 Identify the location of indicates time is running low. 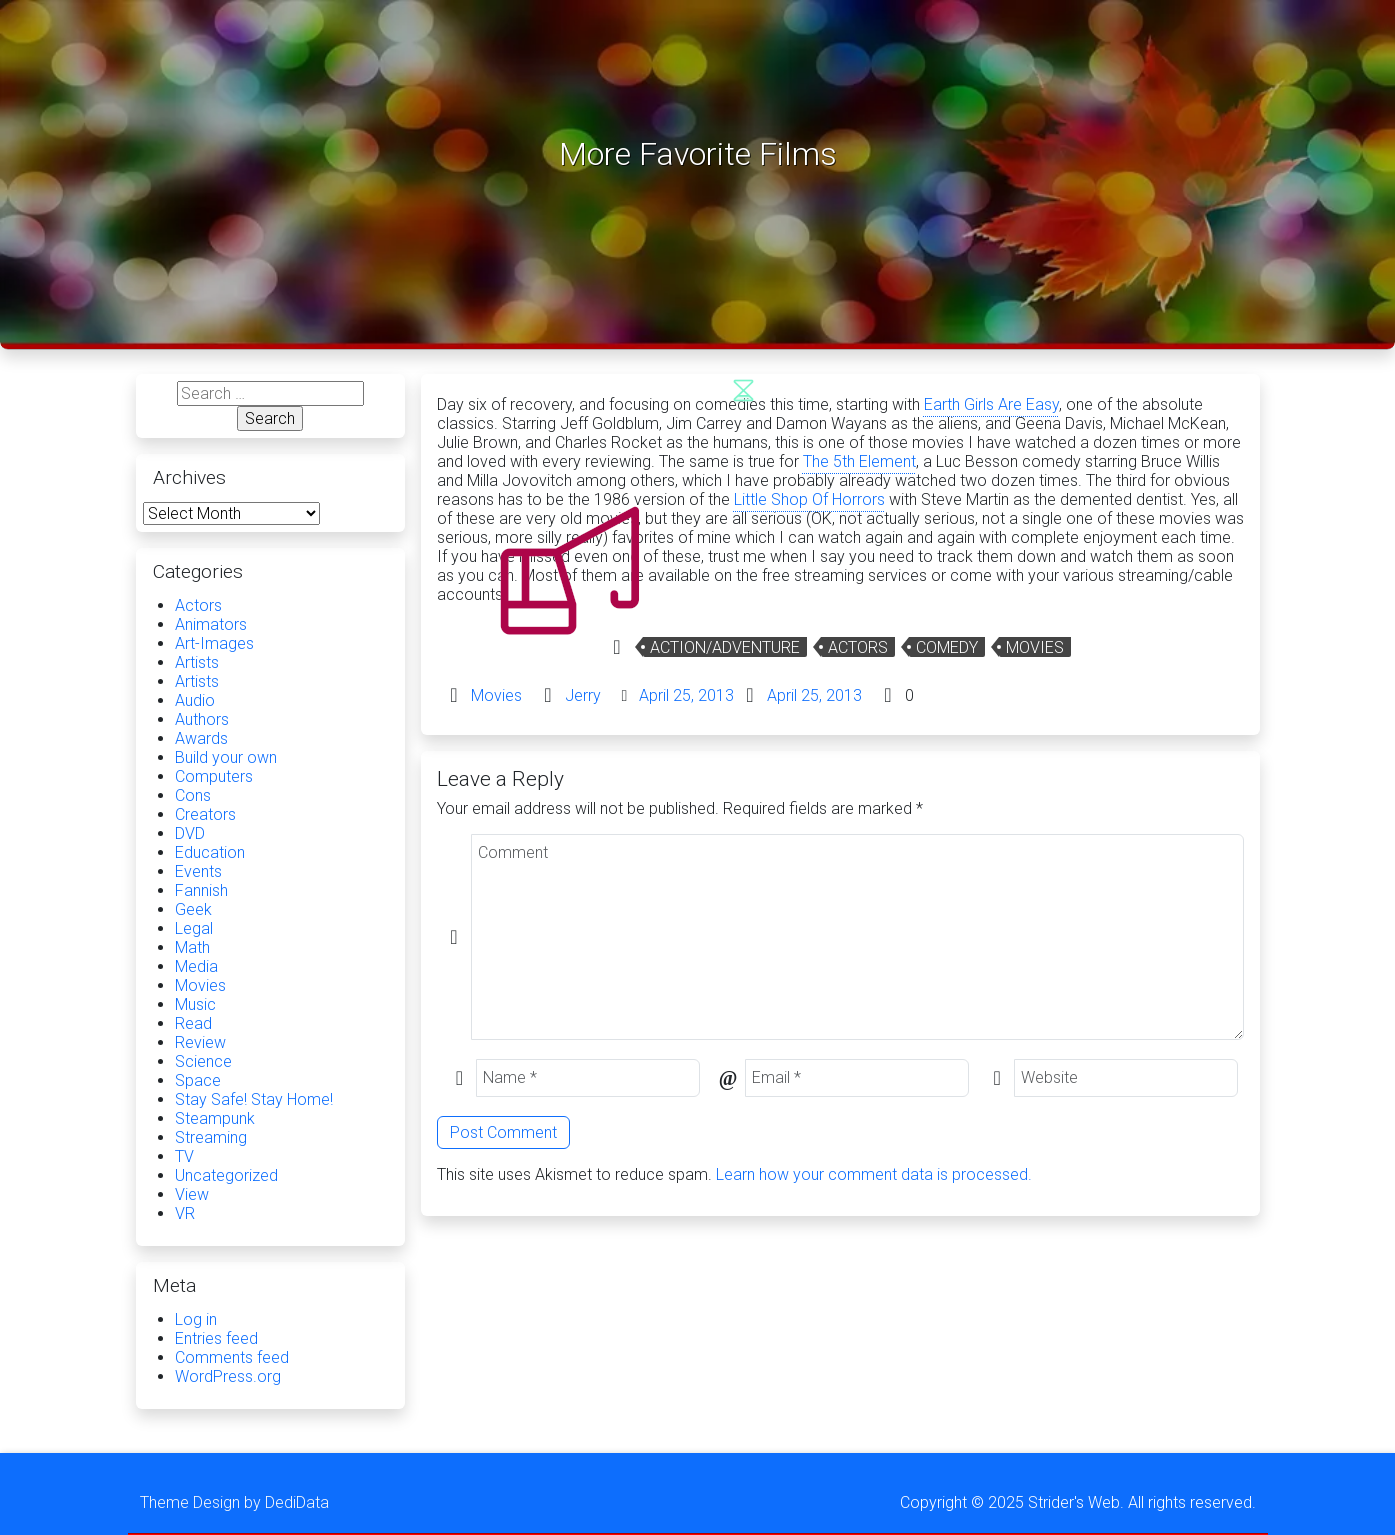
(743, 390).